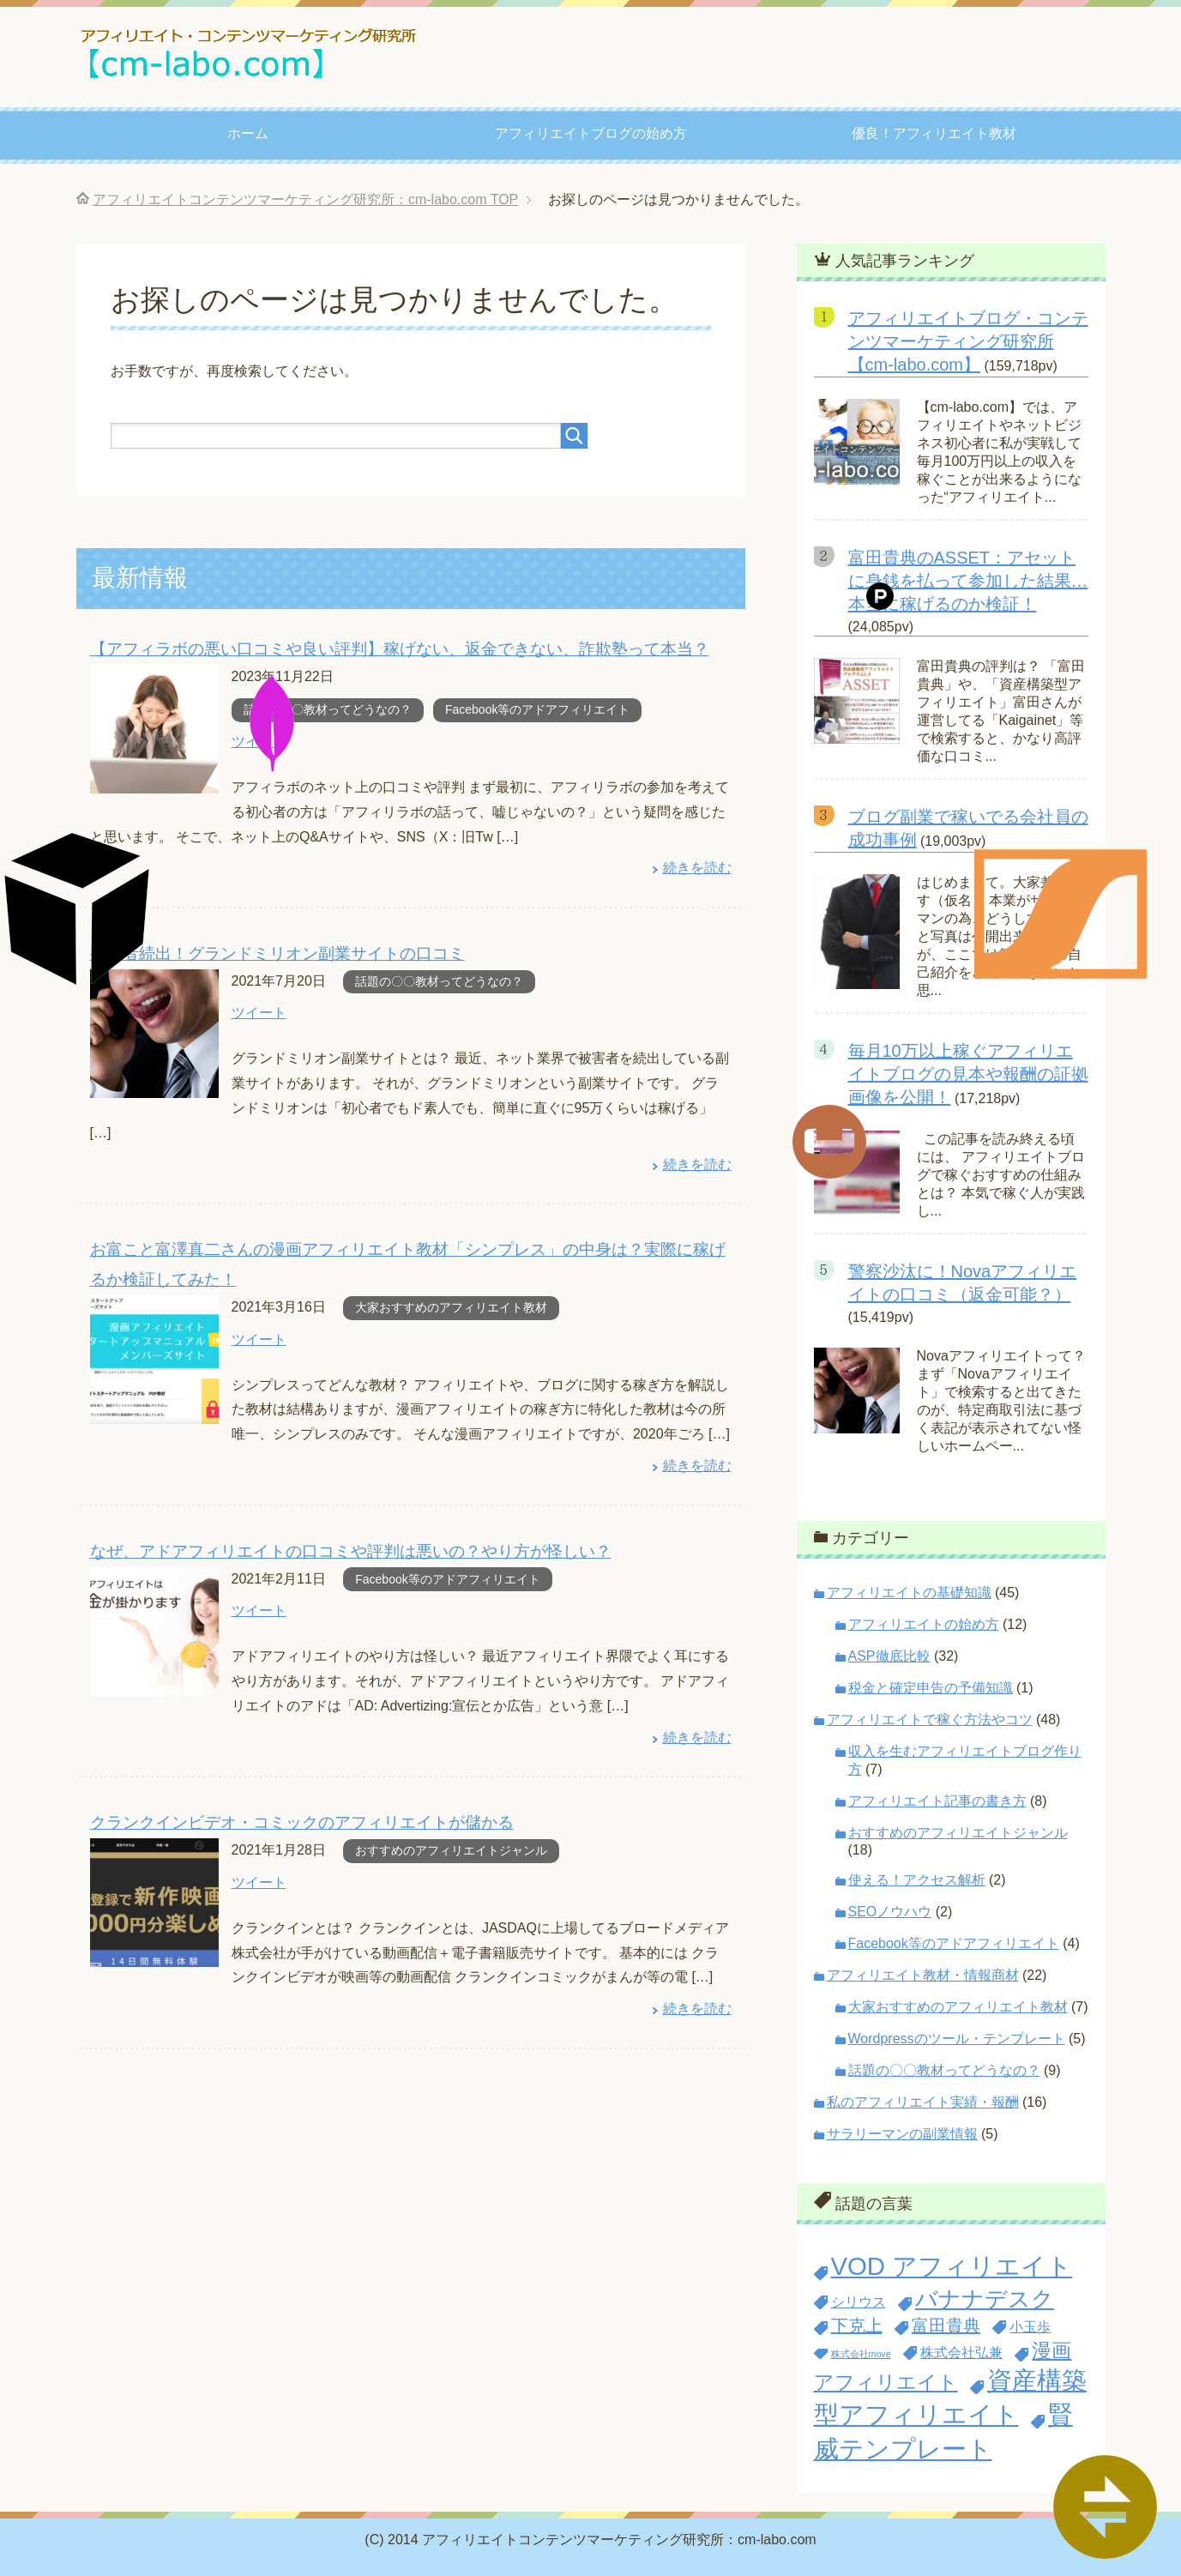 Image resolution: width=1181 pixels, height=2576 pixels. Describe the element at coordinates (880, 596) in the screenshot. I see `visit Product Hunt website` at that location.